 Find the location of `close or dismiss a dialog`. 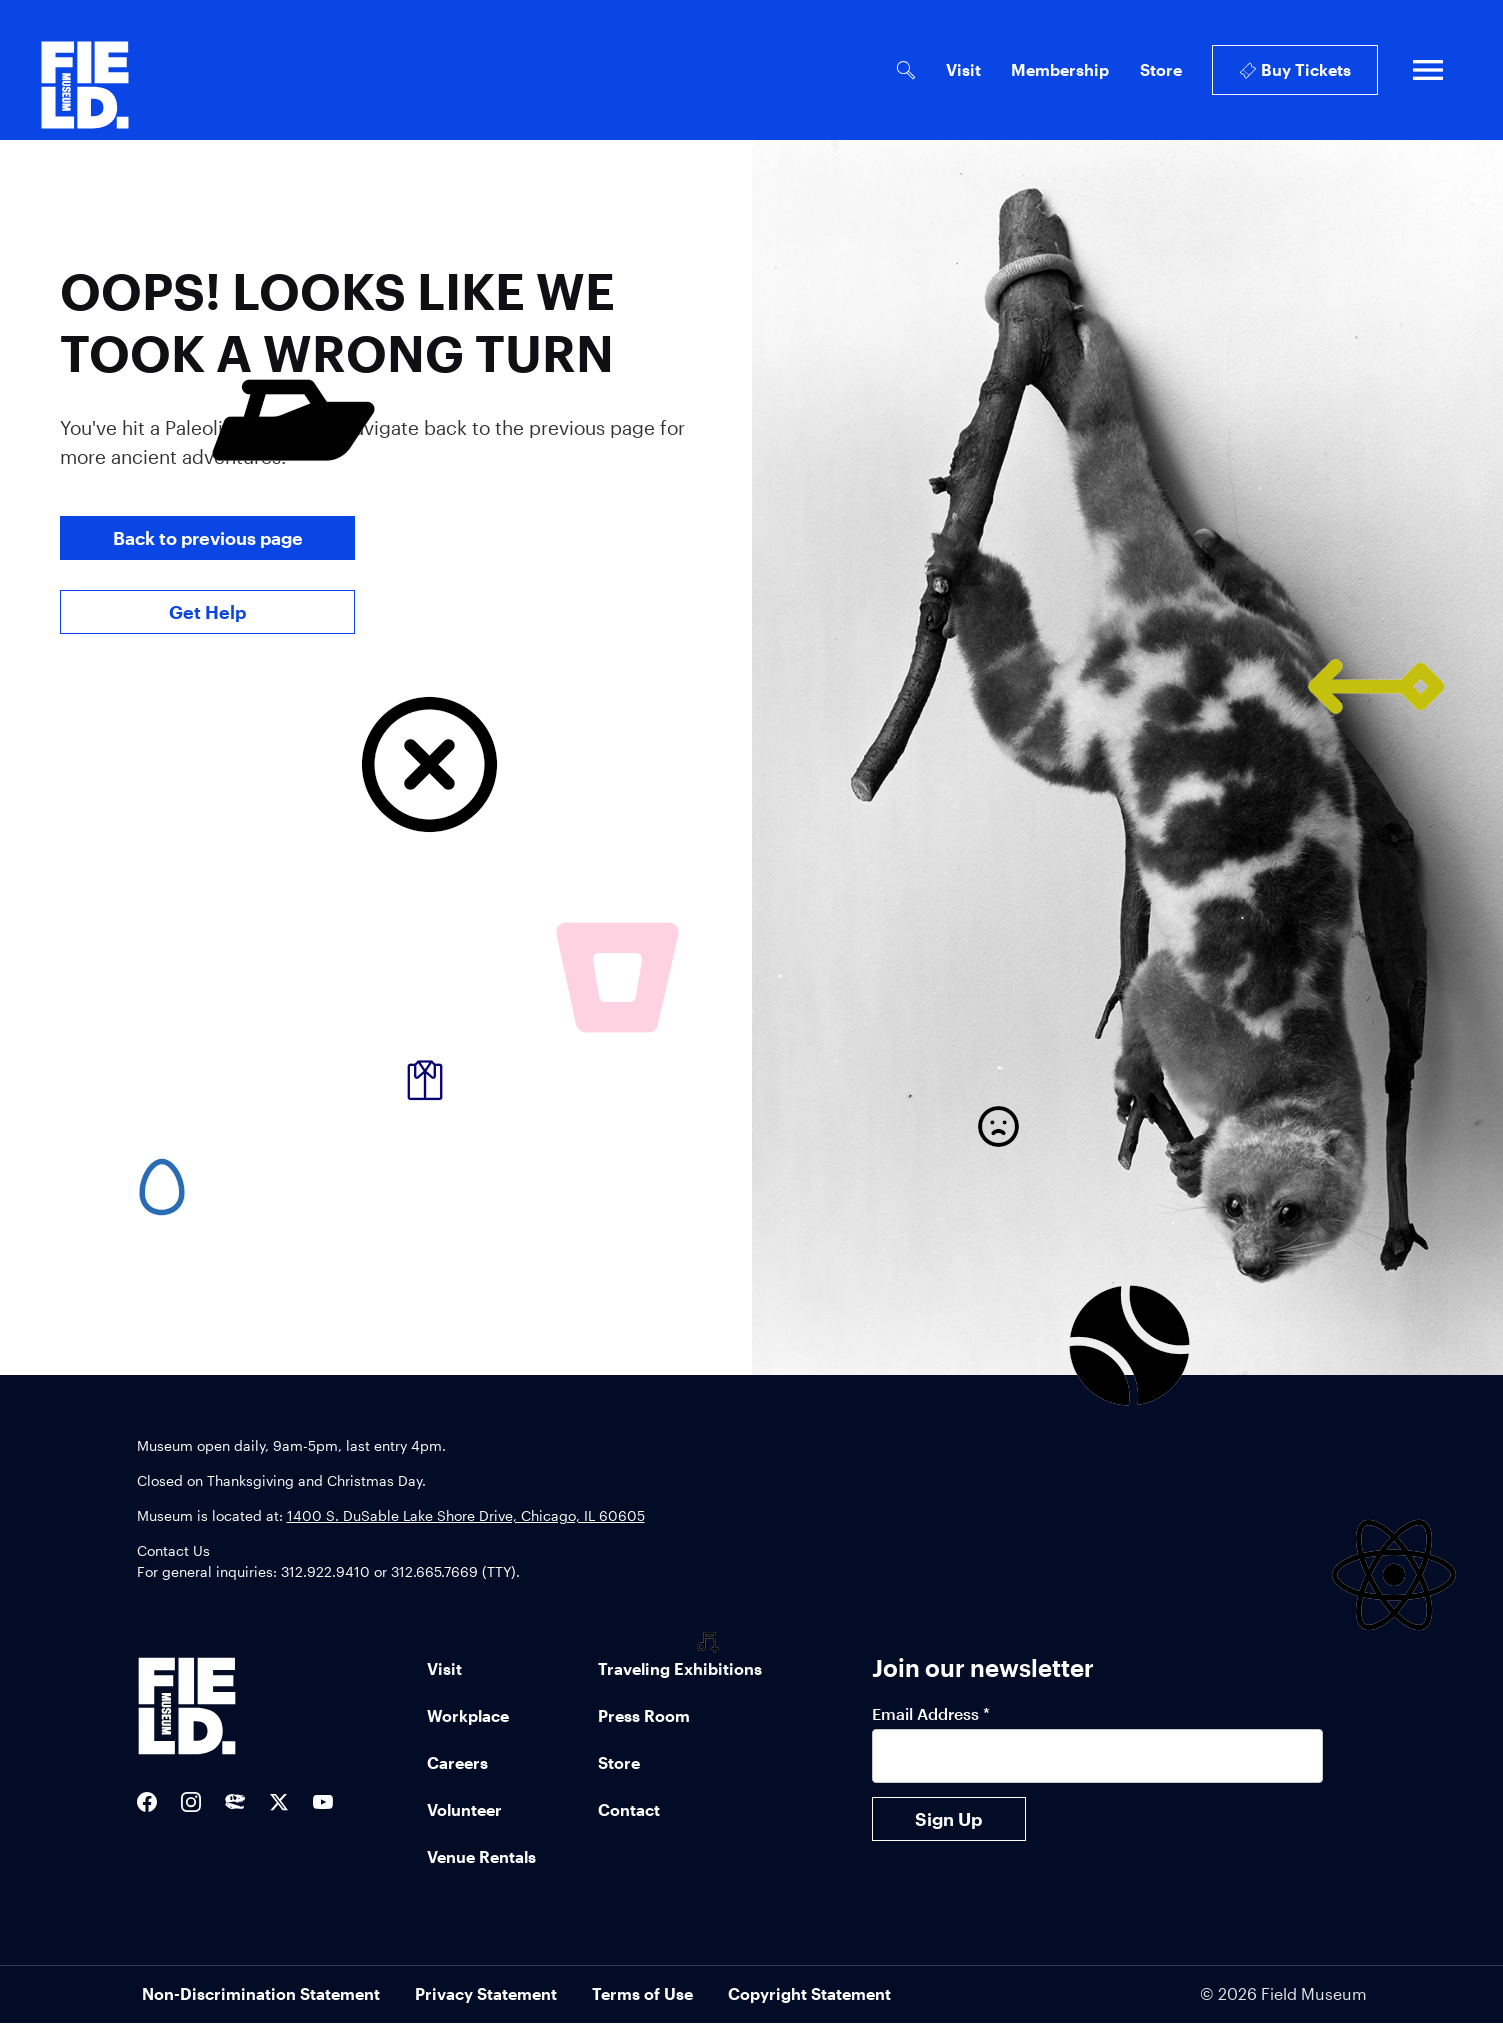

close or dismiss a dialog is located at coordinates (429, 764).